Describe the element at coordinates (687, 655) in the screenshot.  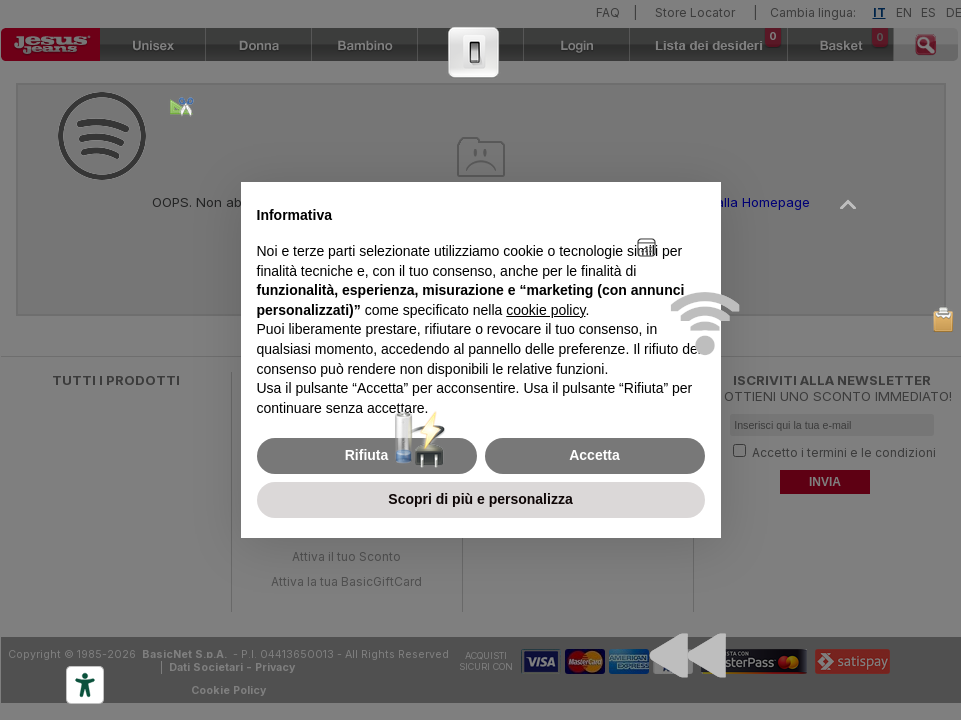
I see `rewind or seek backward in media playback` at that location.